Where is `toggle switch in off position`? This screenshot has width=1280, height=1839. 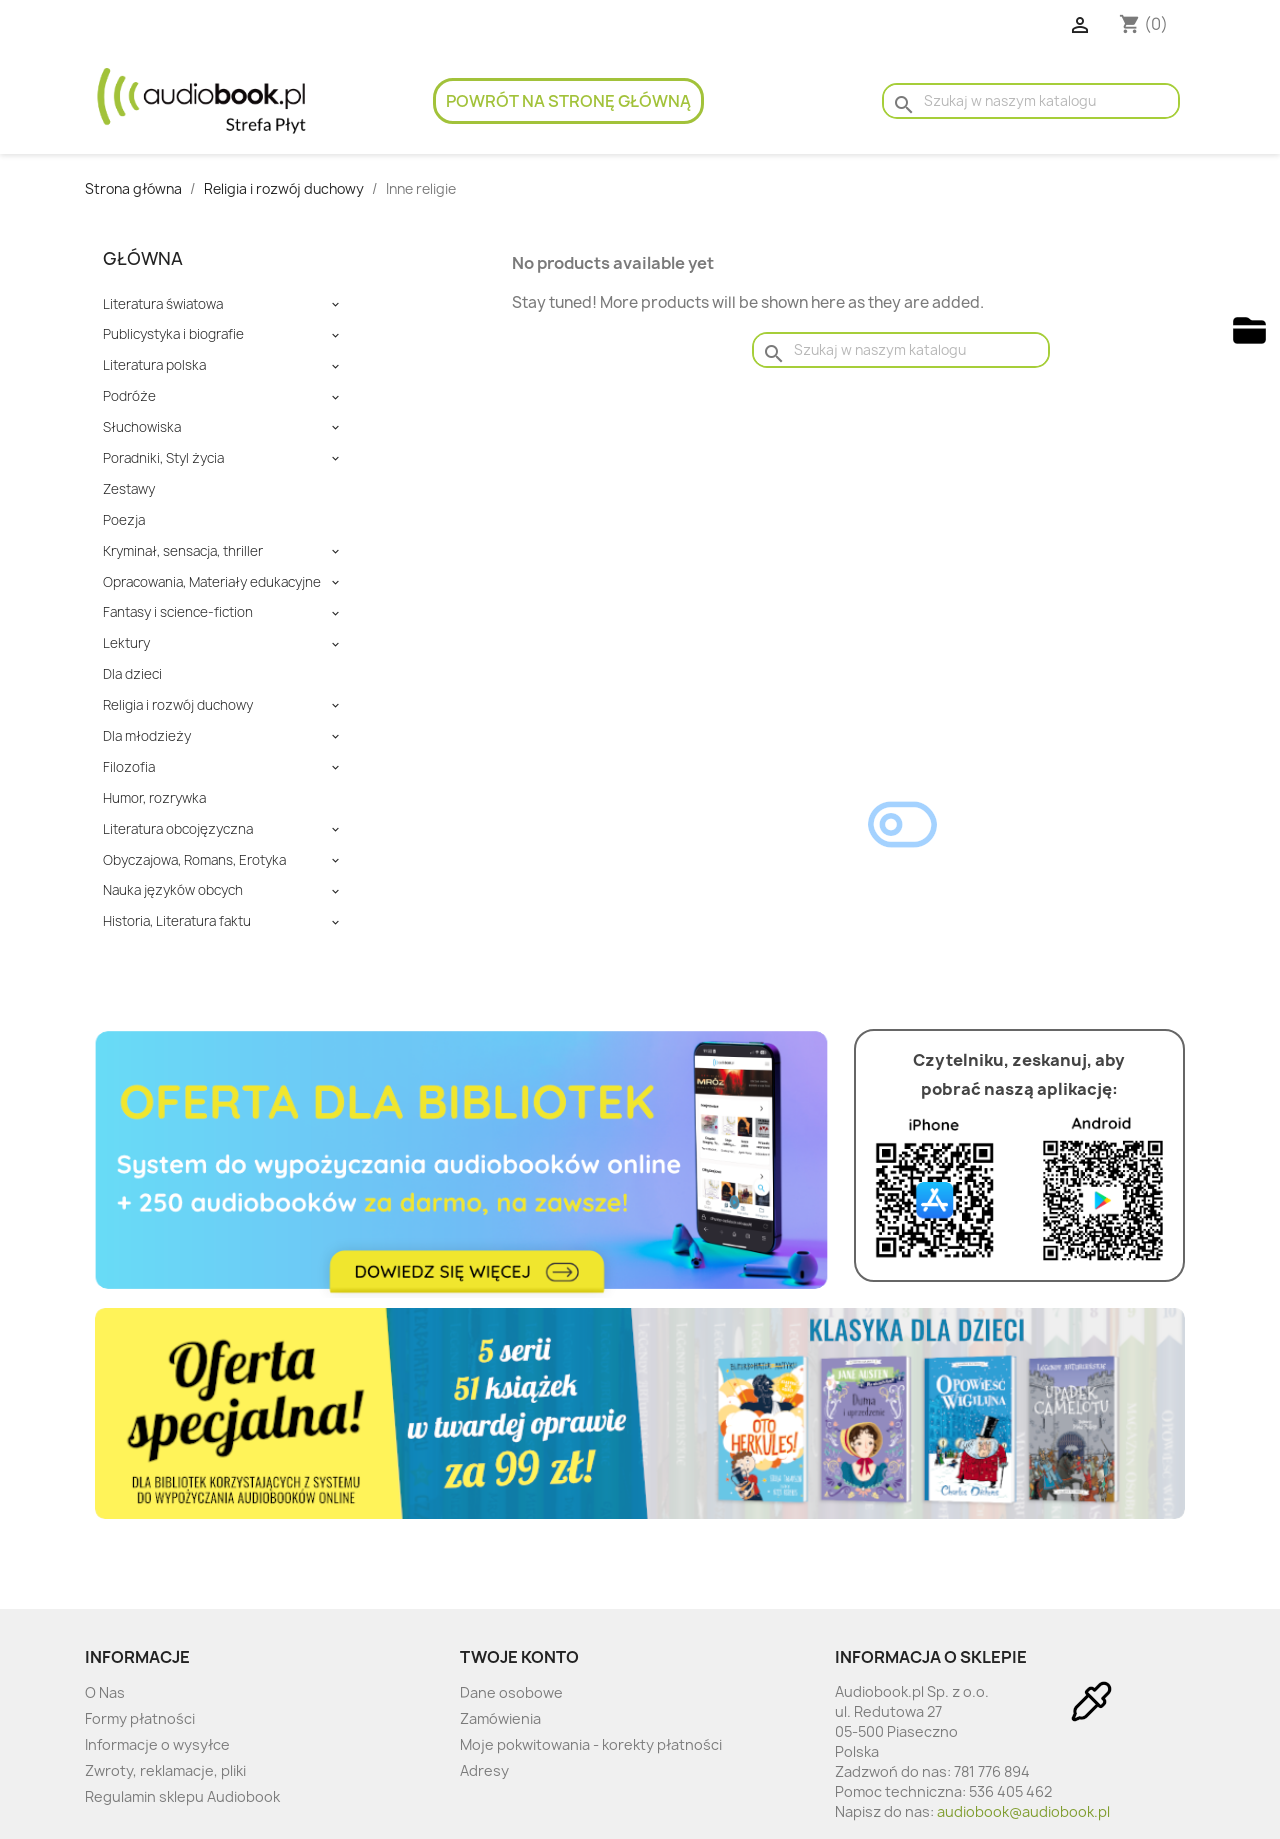
toggle switch in off position is located at coordinates (902, 824).